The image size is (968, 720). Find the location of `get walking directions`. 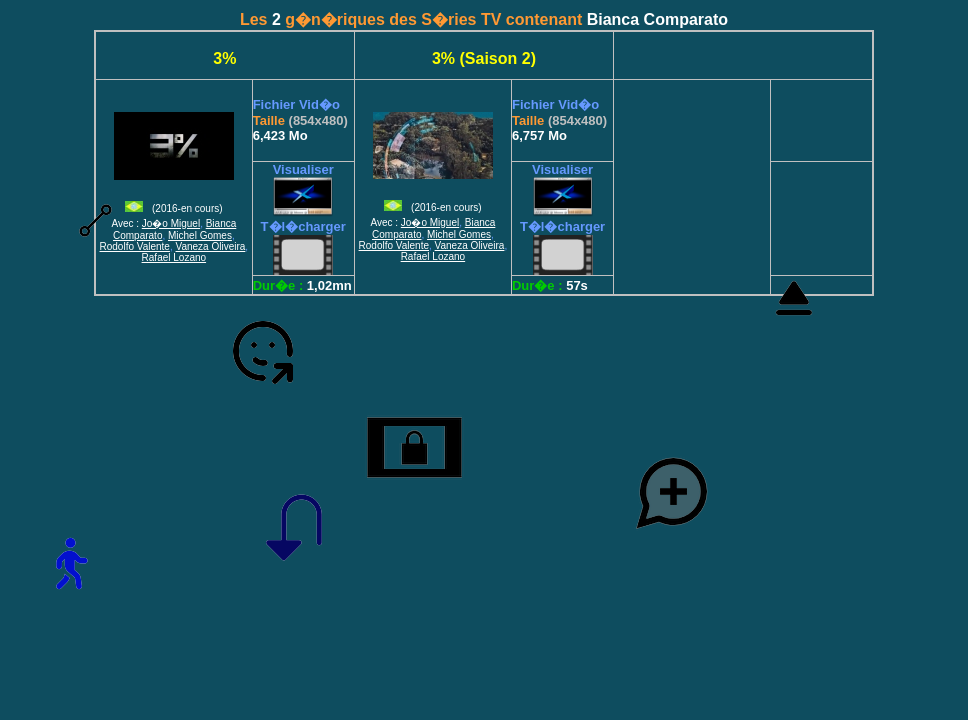

get walking directions is located at coordinates (70, 563).